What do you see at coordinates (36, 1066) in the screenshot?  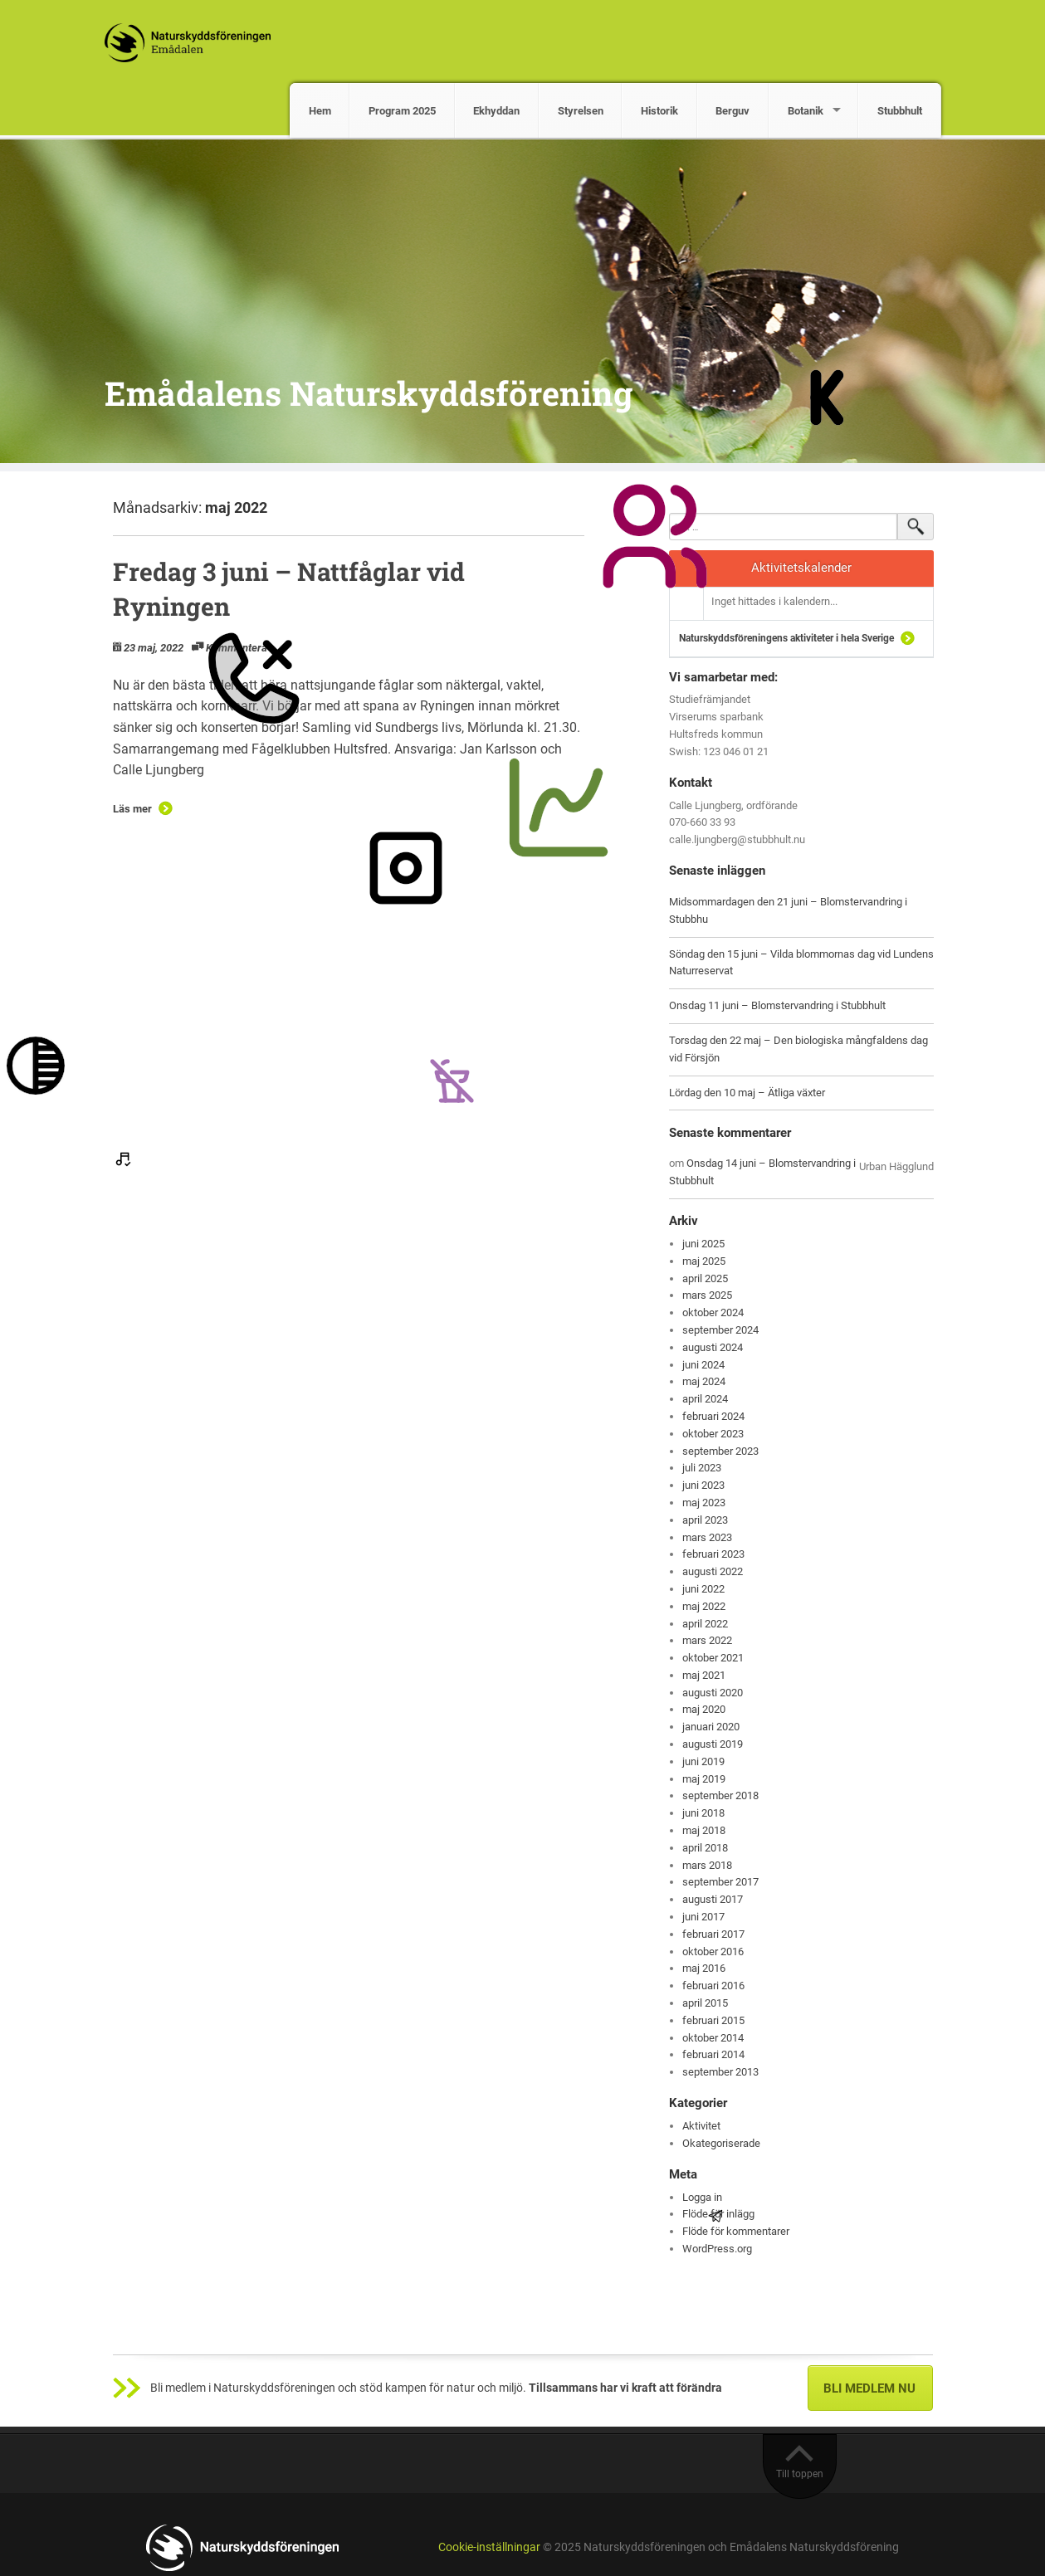 I see `adjust image contrast settings` at bounding box center [36, 1066].